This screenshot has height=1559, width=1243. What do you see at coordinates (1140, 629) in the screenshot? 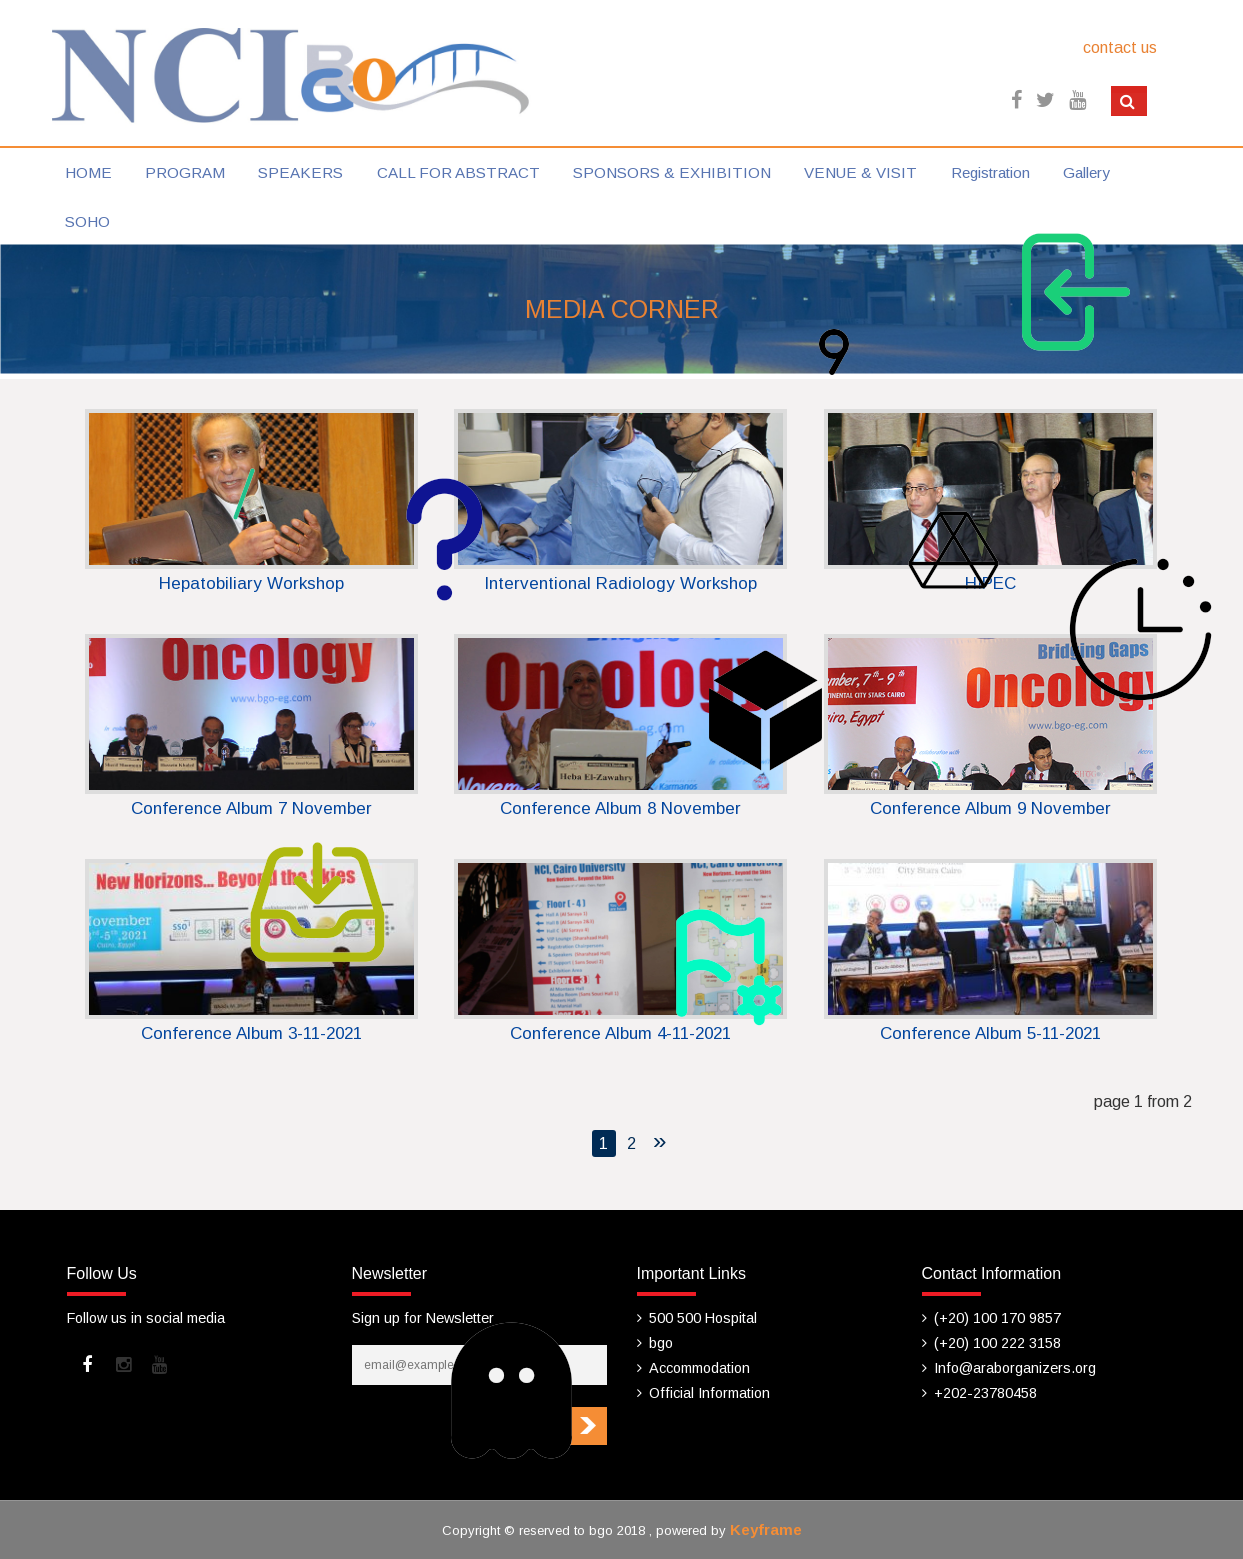
I see `view countdown timer` at bounding box center [1140, 629].